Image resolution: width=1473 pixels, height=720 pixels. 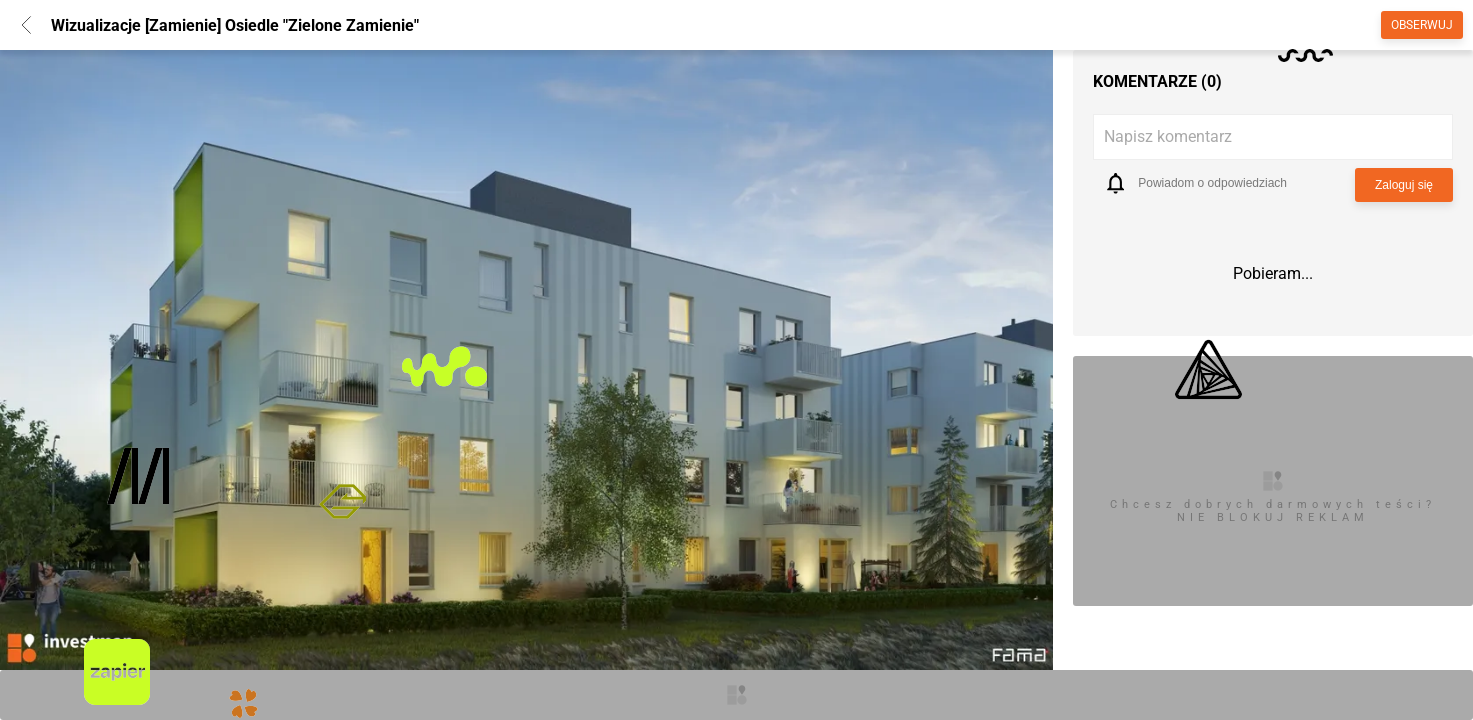 What do you see at coordinates (243, 703) in the screenshot?
I see `4chan logo` at bounding box center [243, 703].